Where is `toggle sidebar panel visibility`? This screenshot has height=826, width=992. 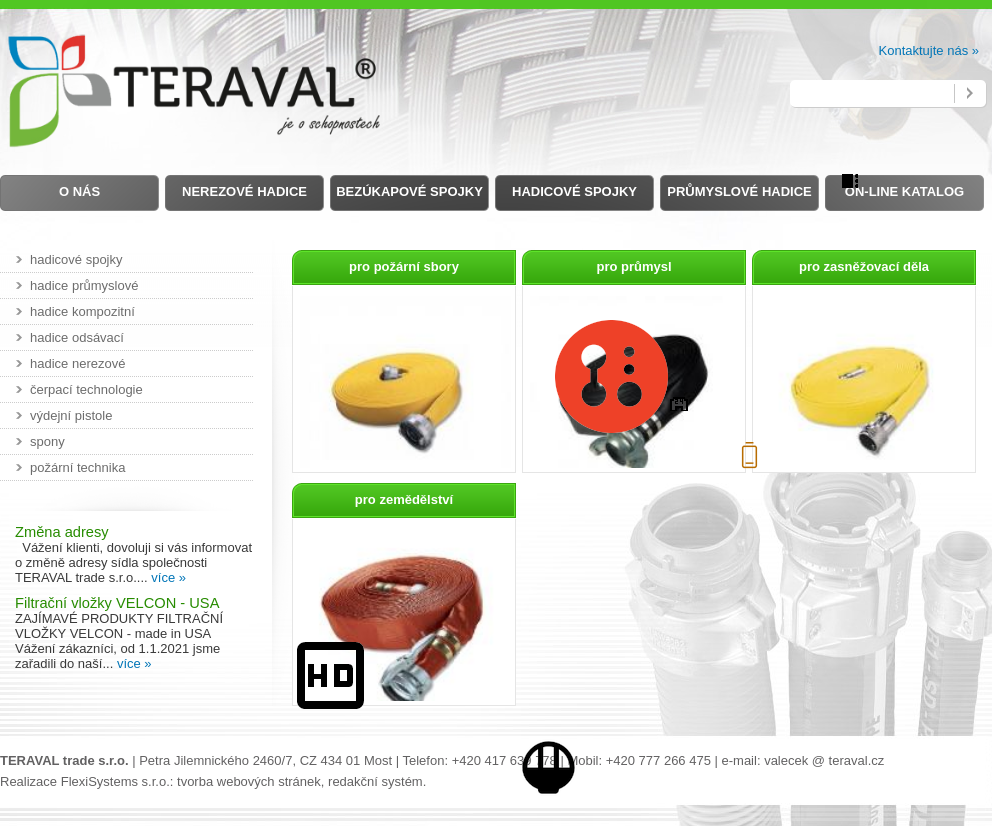 toggle sidebar panel visibility is located at coordinates (850, 181).